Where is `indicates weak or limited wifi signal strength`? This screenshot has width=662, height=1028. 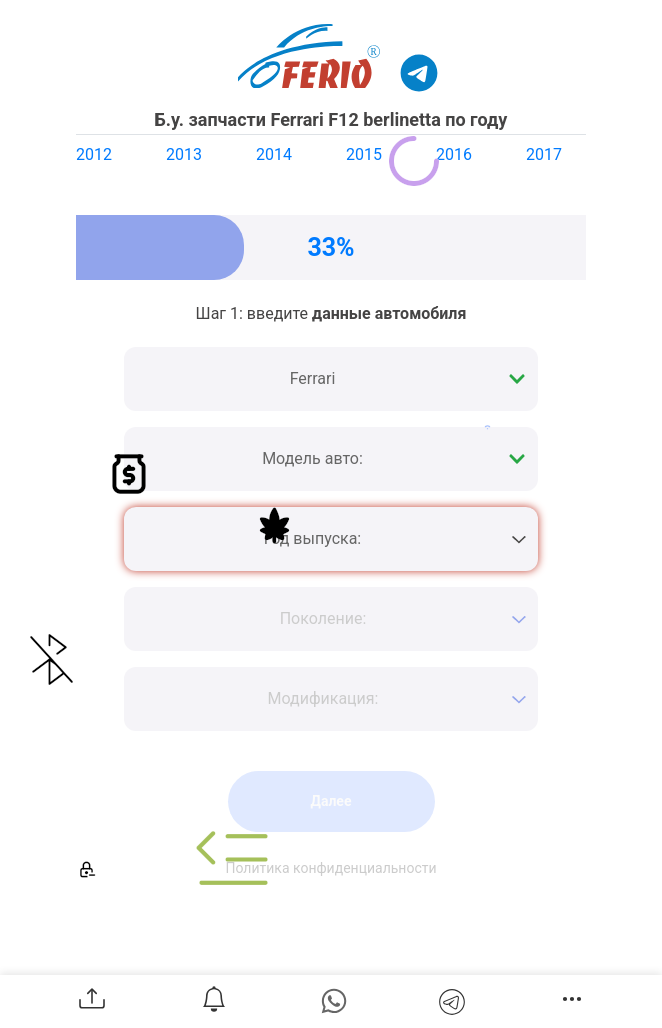 indicates weak or limited wifi signal strength is located at coordinates (487, 424).